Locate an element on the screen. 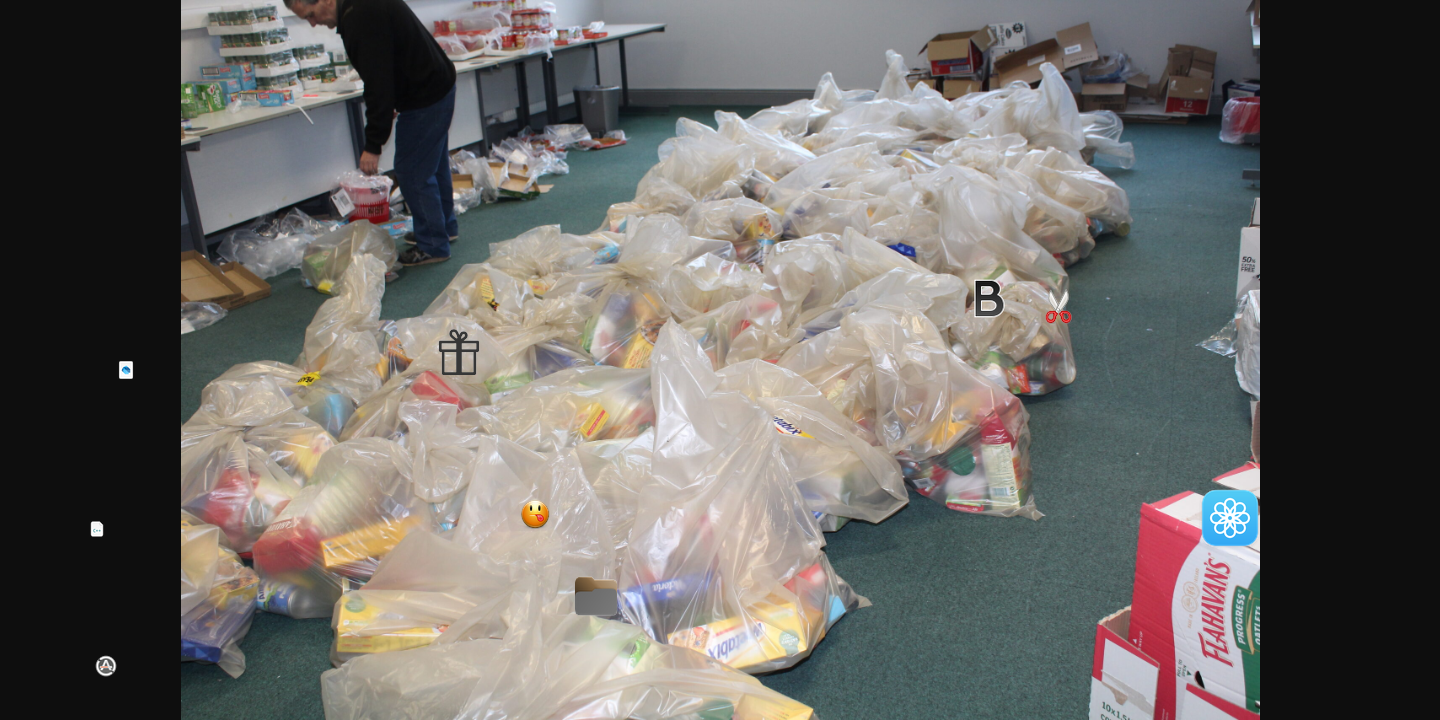  check for available system updates is located at coordinates (106, 666).